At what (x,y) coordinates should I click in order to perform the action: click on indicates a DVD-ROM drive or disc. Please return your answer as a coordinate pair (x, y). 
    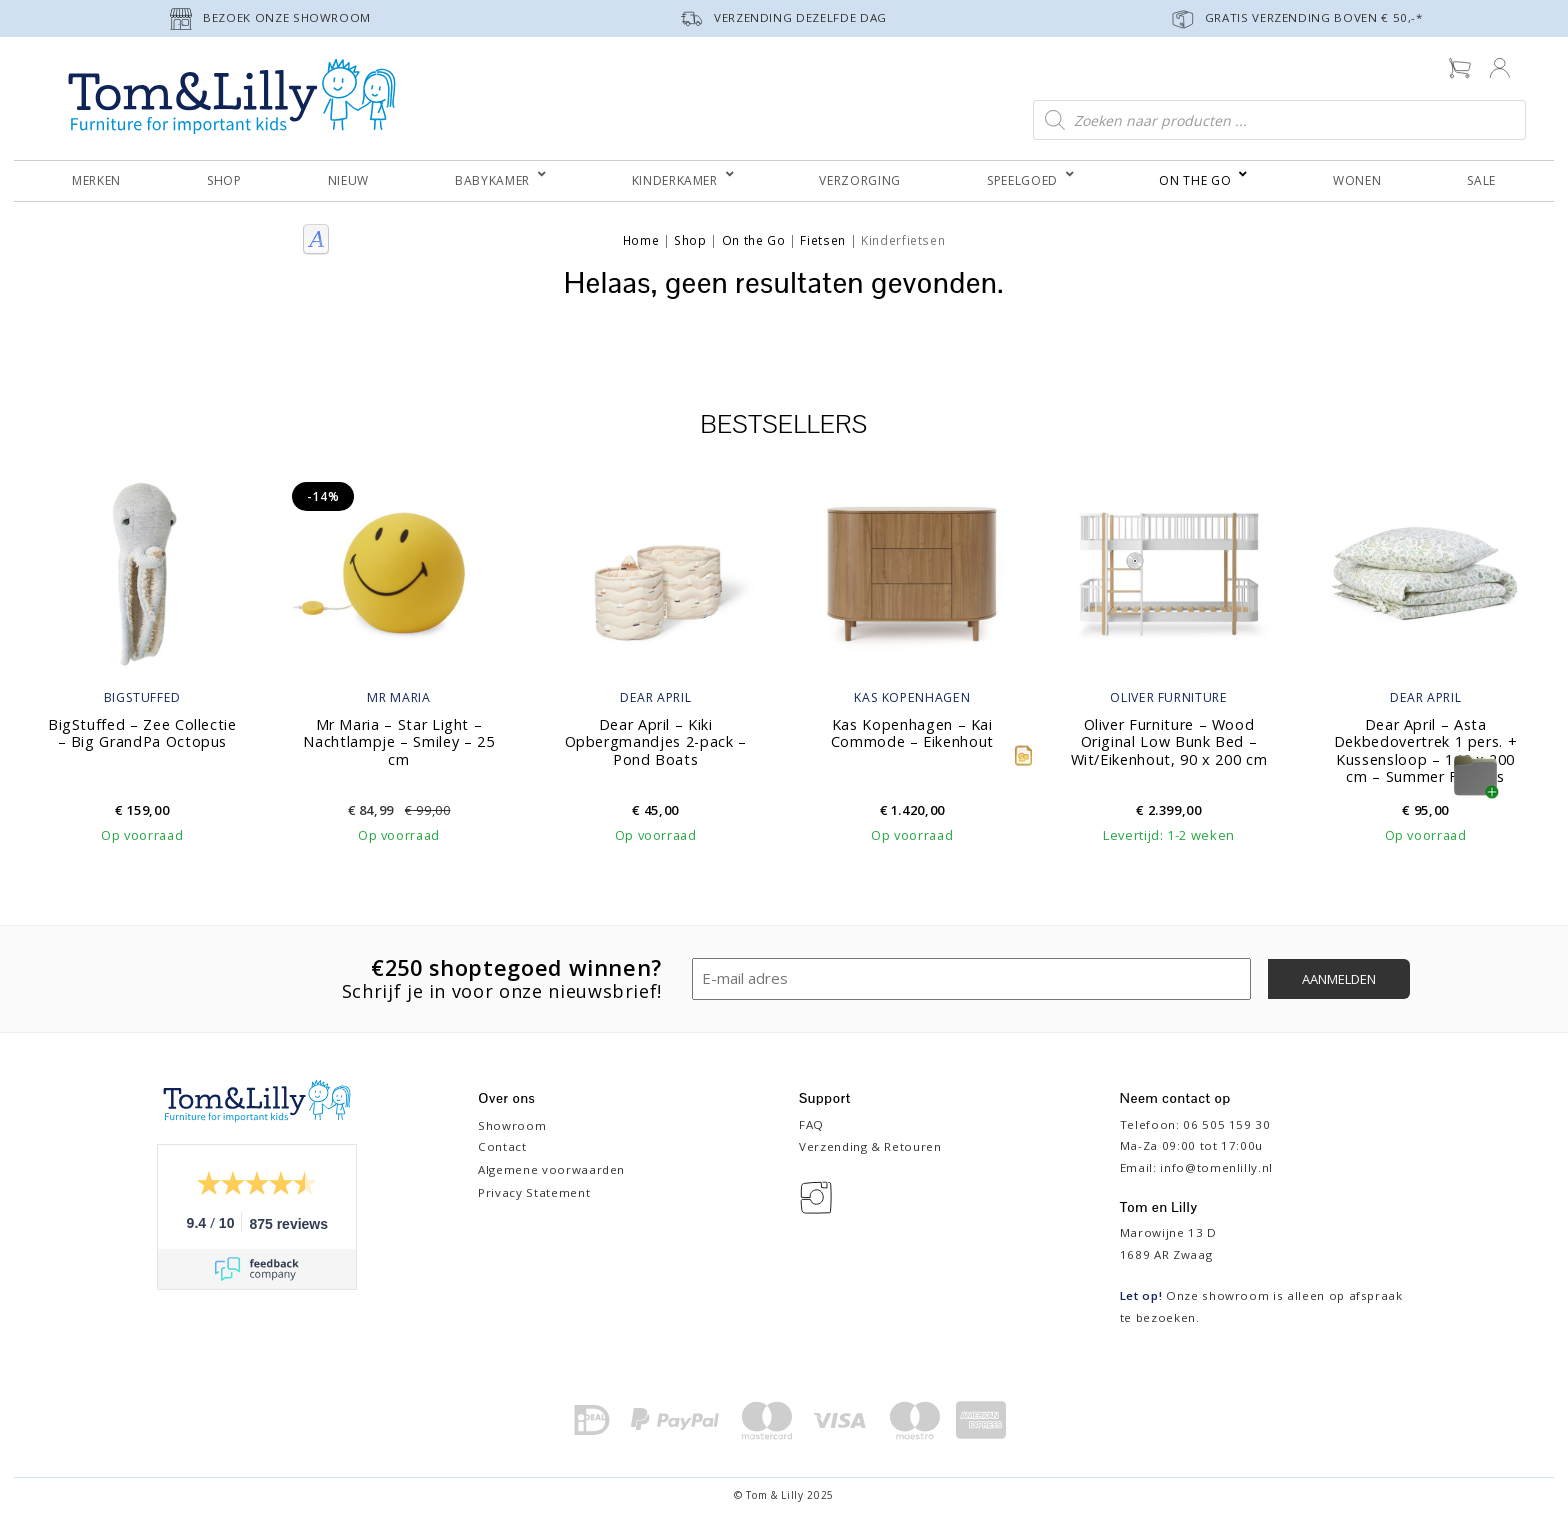
    Looking at the image, I should click on (1135, 561).